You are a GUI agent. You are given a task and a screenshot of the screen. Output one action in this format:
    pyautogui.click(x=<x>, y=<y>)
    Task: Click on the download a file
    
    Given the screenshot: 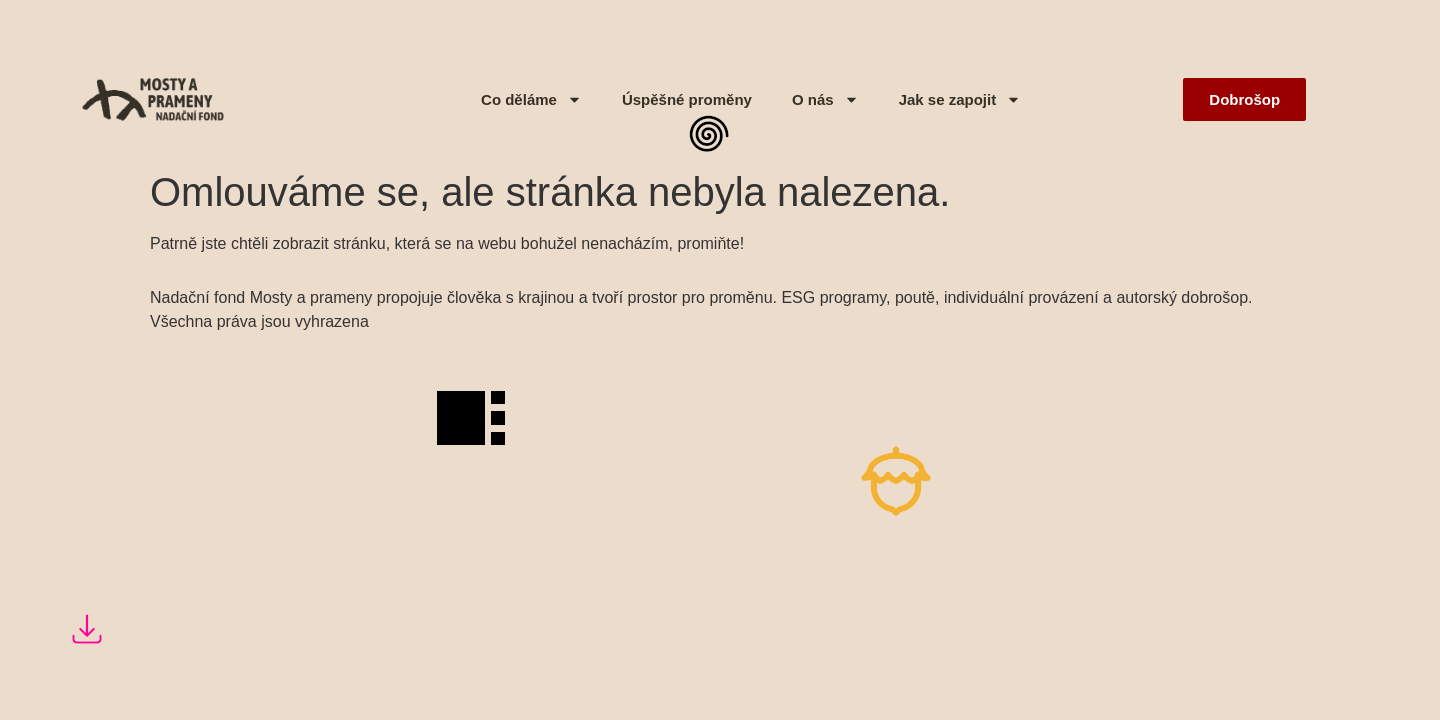 What is the action you would take?
    pyautogui.click(x=87, y=629)
    